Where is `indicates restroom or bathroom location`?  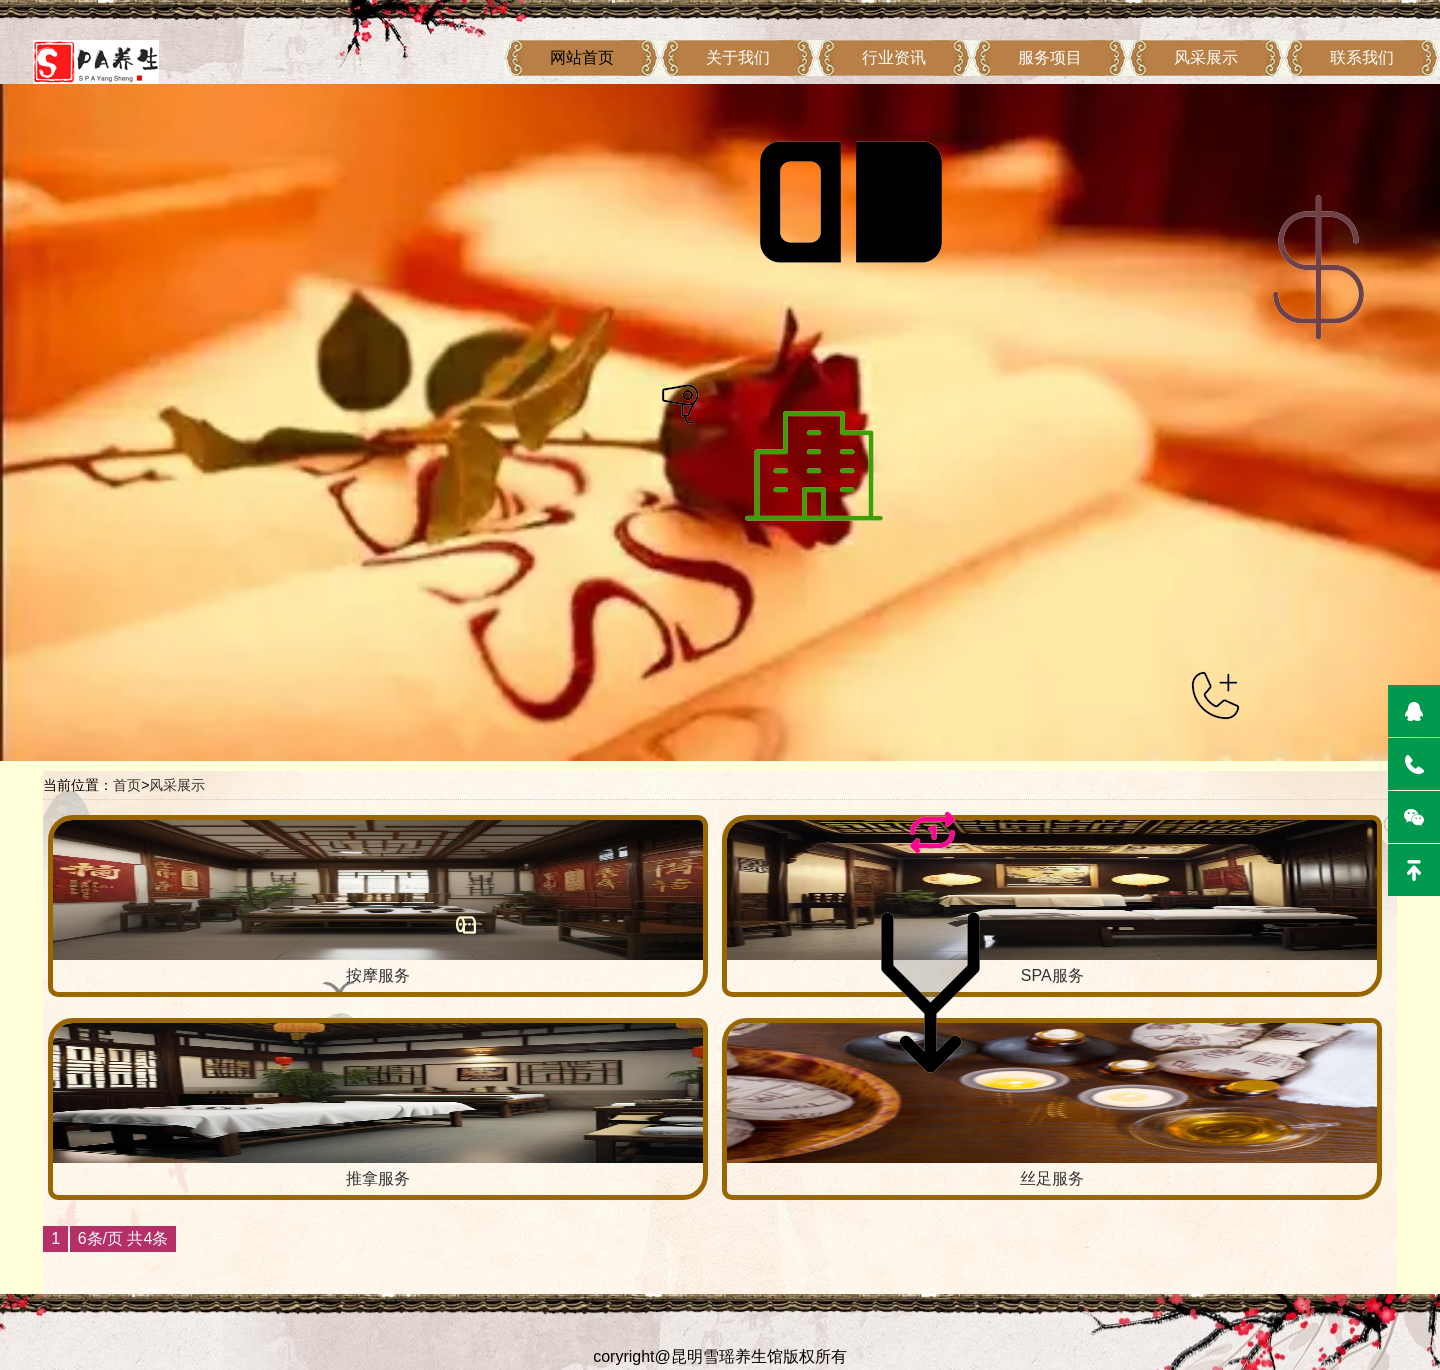
indicates restroom or bathroom location is located at coordinates (466, 925).